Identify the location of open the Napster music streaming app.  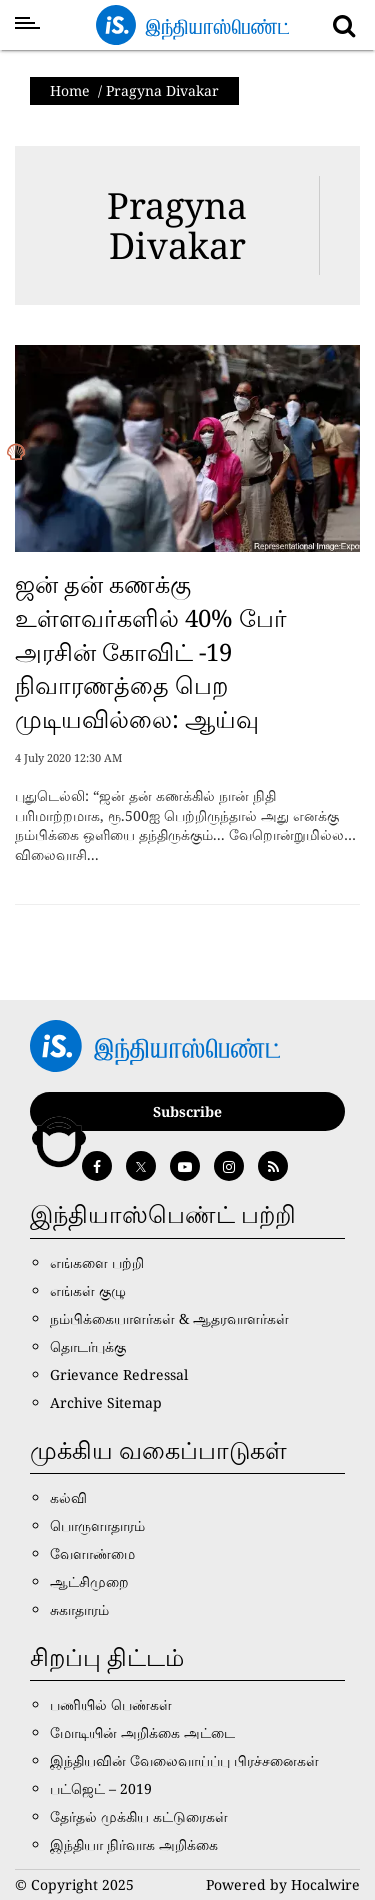
(59, 1142).